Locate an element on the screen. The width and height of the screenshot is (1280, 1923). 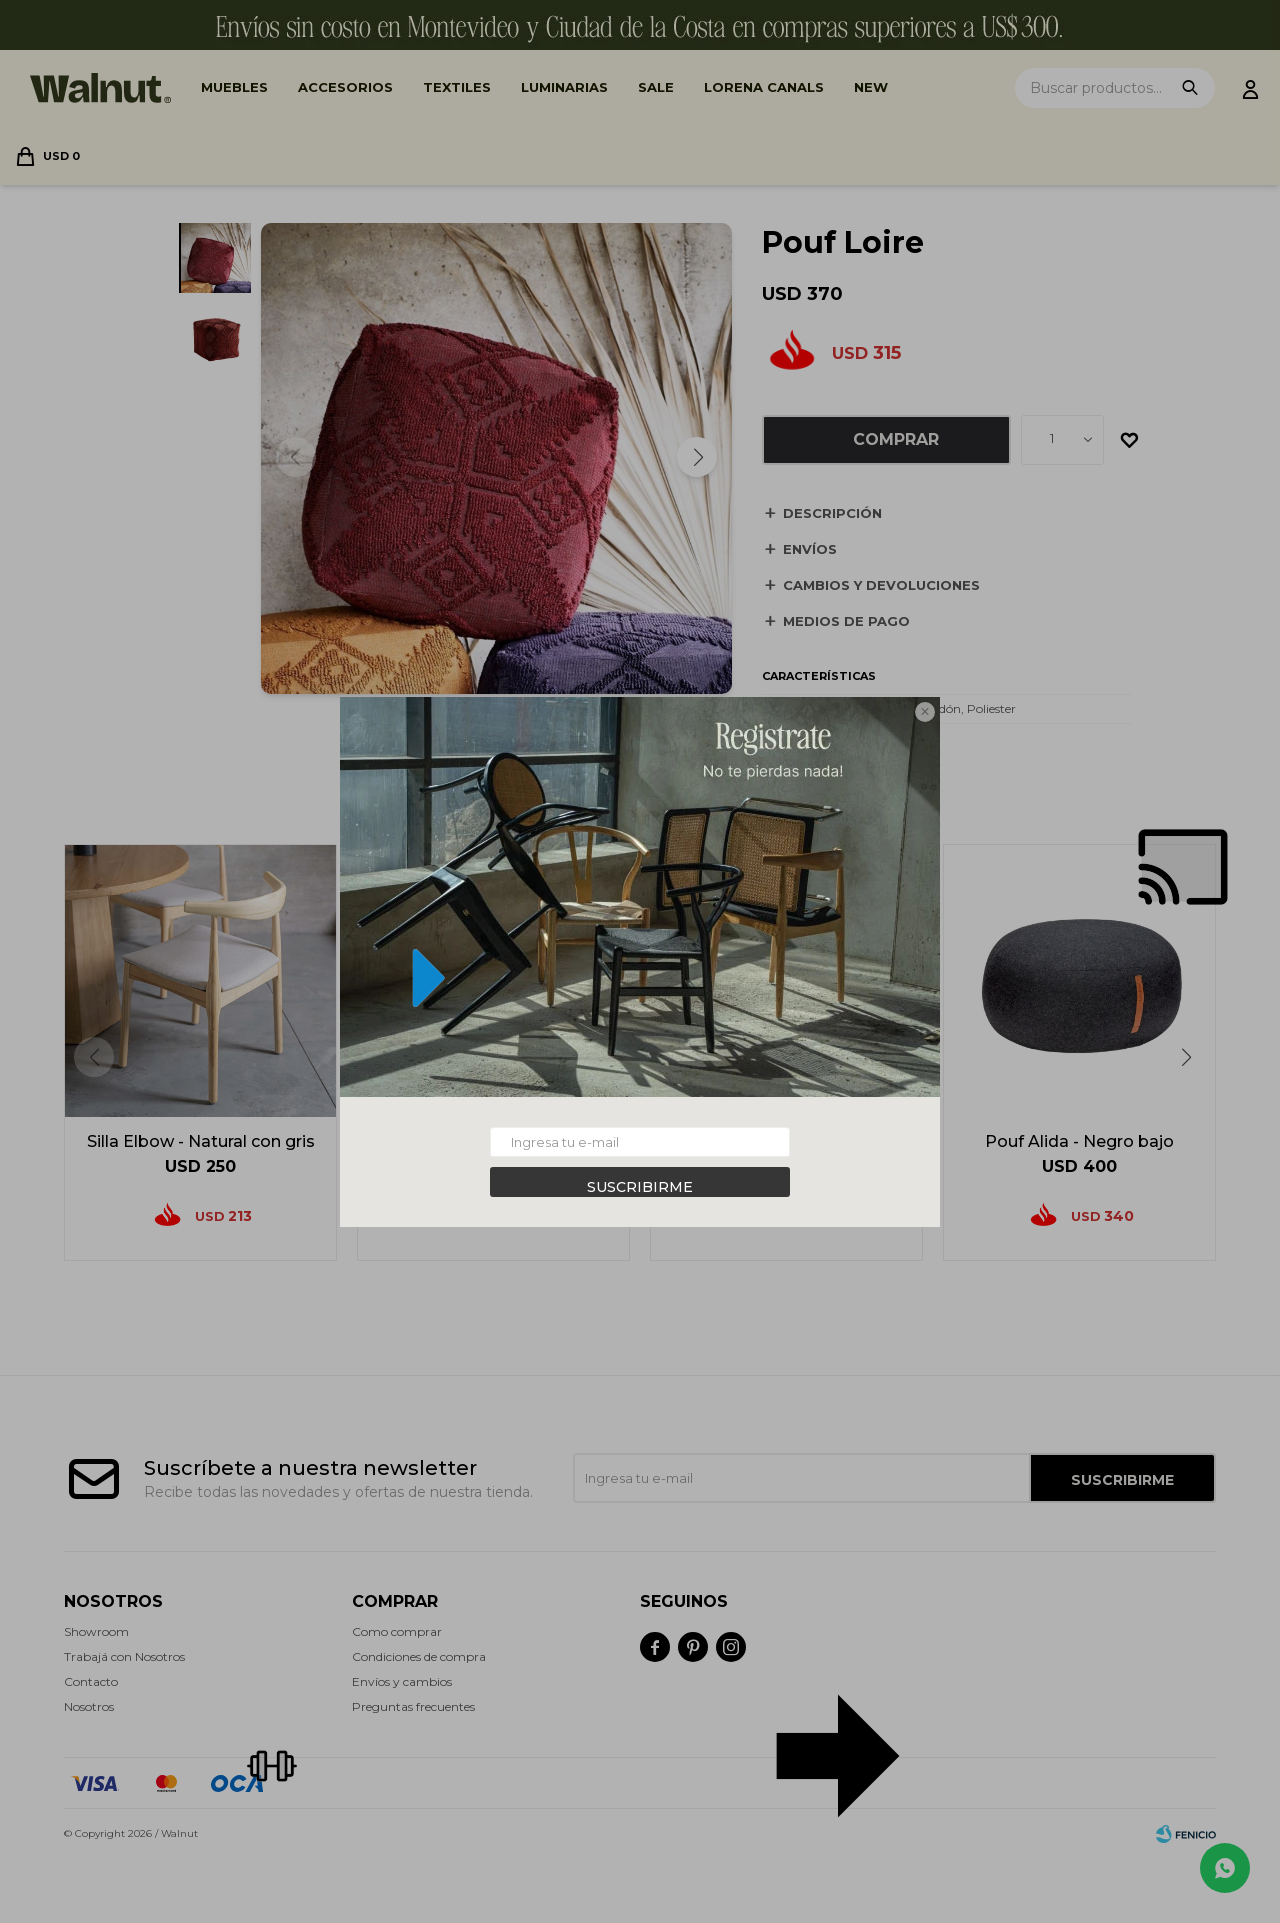
navigate to the next item or screen is located at coordinates (426, 978).